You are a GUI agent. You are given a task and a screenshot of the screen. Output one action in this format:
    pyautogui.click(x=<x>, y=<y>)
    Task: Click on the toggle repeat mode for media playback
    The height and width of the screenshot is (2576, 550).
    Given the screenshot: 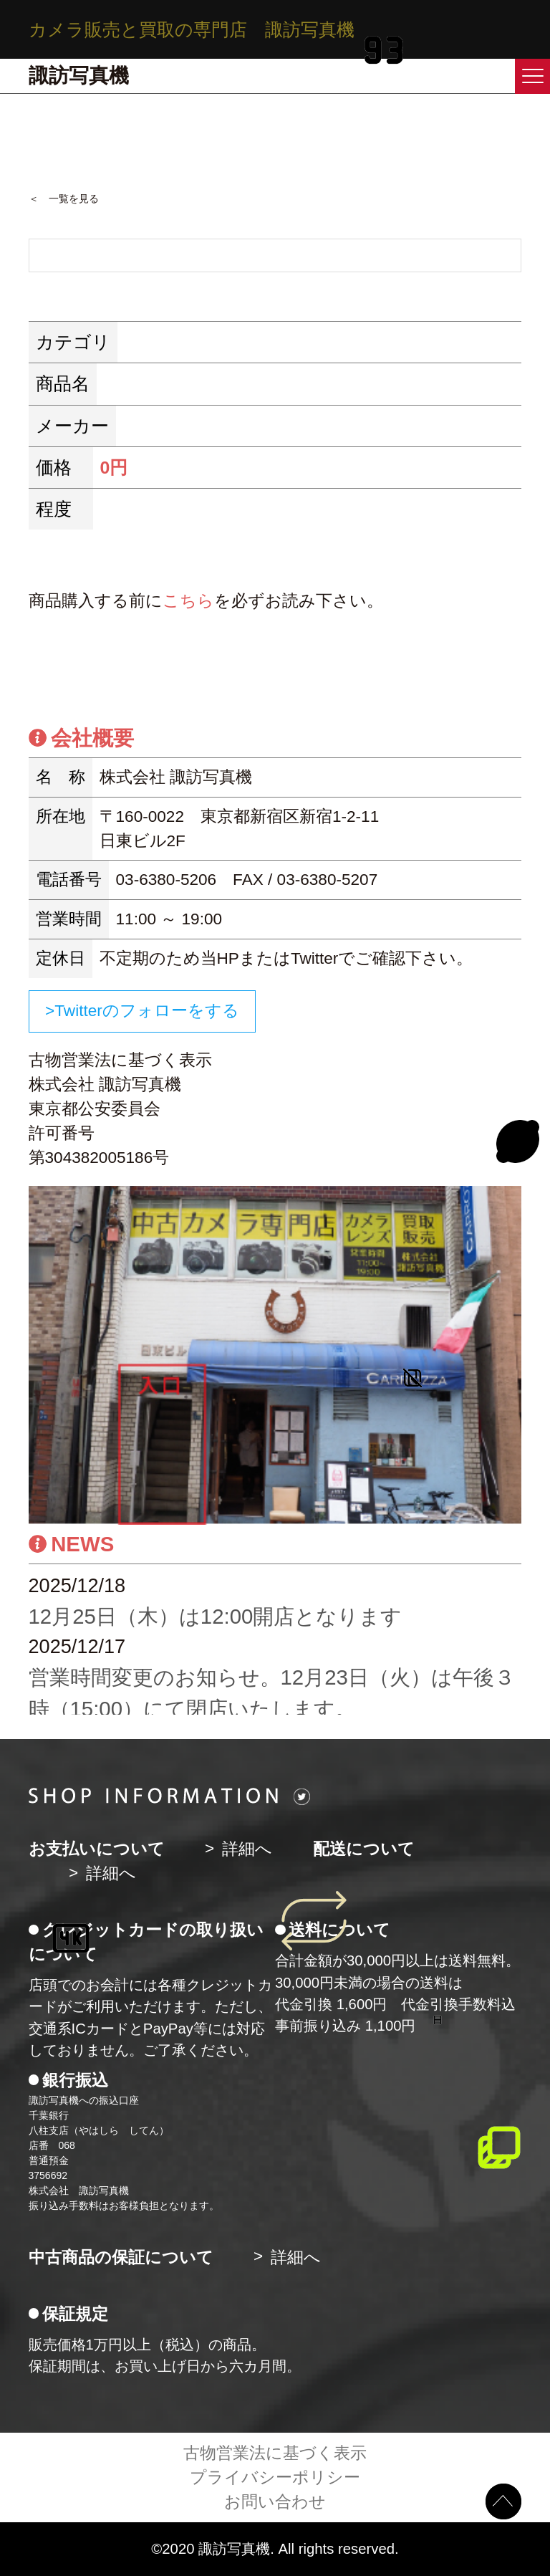 What is the action you would take?
    pyautogui.click(x=314, y=1920)
    